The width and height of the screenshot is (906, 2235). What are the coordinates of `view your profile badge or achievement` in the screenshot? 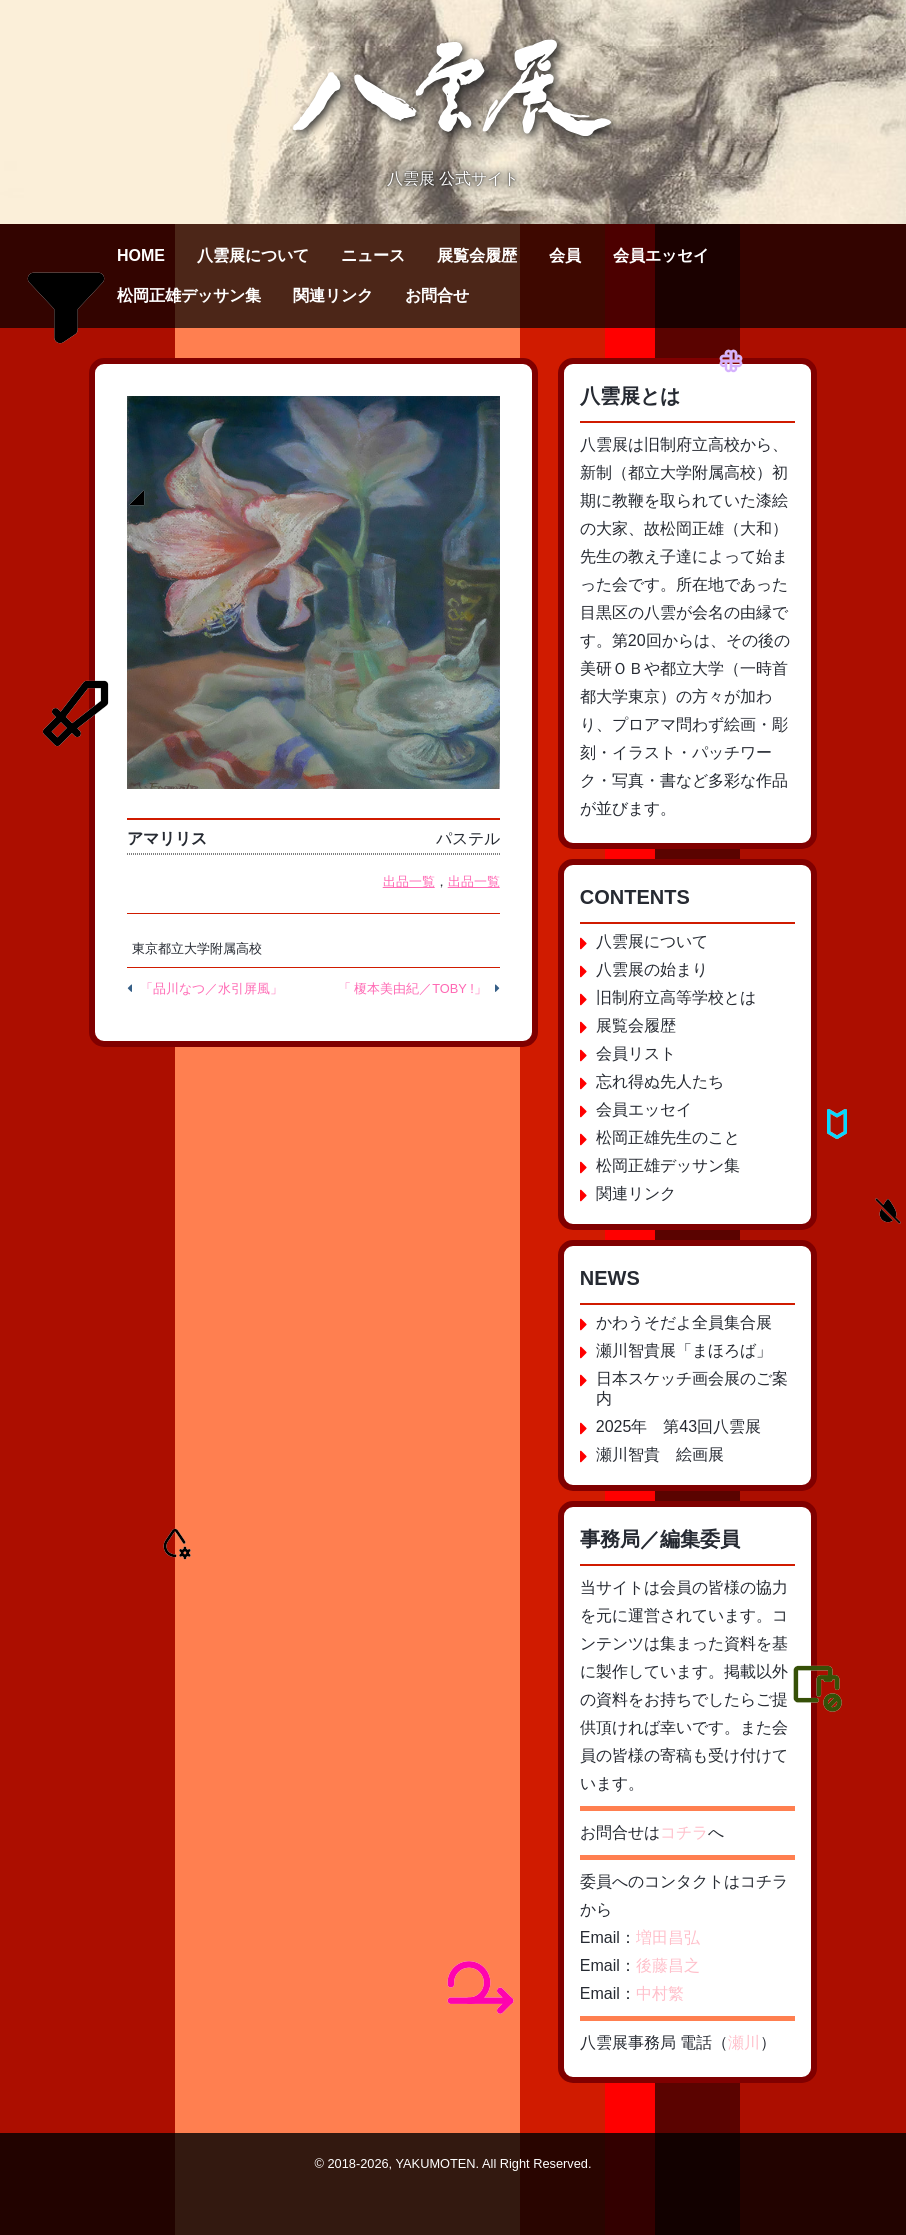 It's located at (837, 1124).